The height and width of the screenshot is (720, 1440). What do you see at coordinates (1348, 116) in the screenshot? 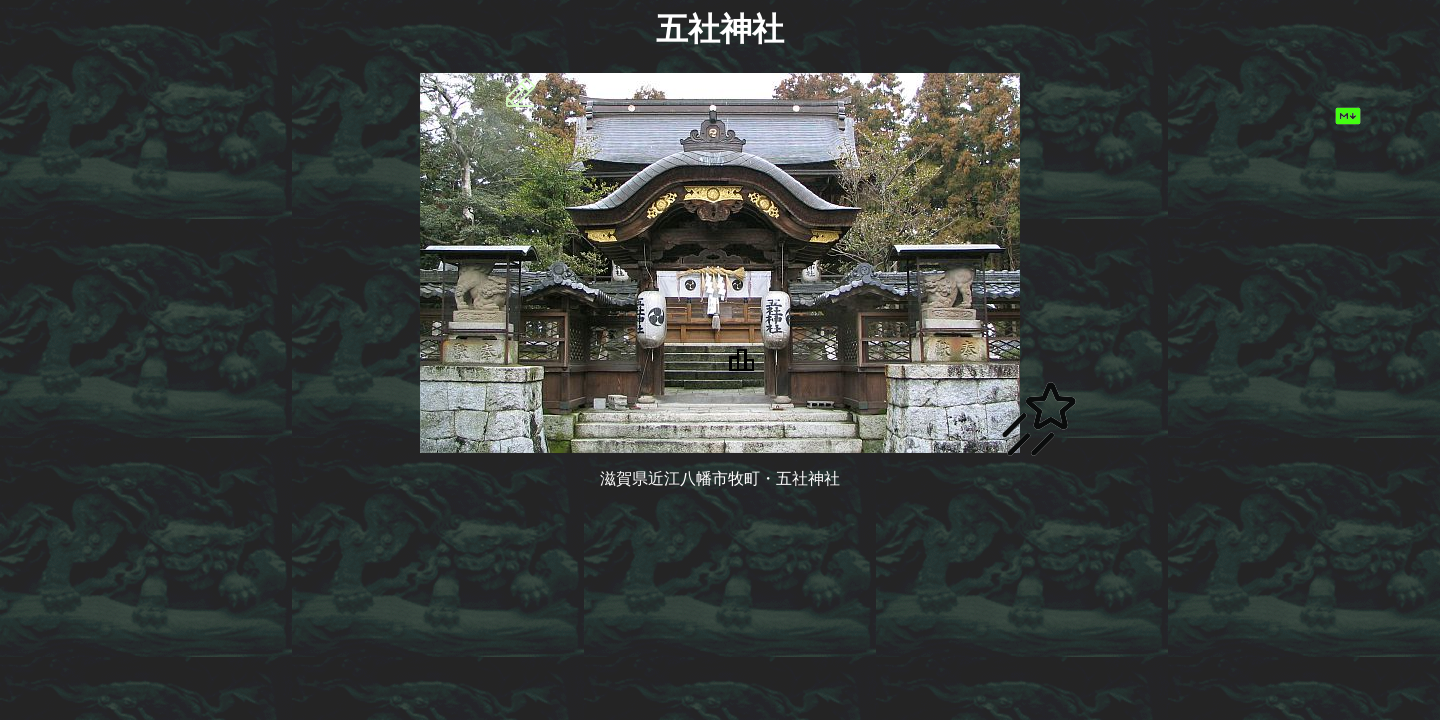
I see `indicates markdown formatting is supported` at bounding box center [1348, 116].